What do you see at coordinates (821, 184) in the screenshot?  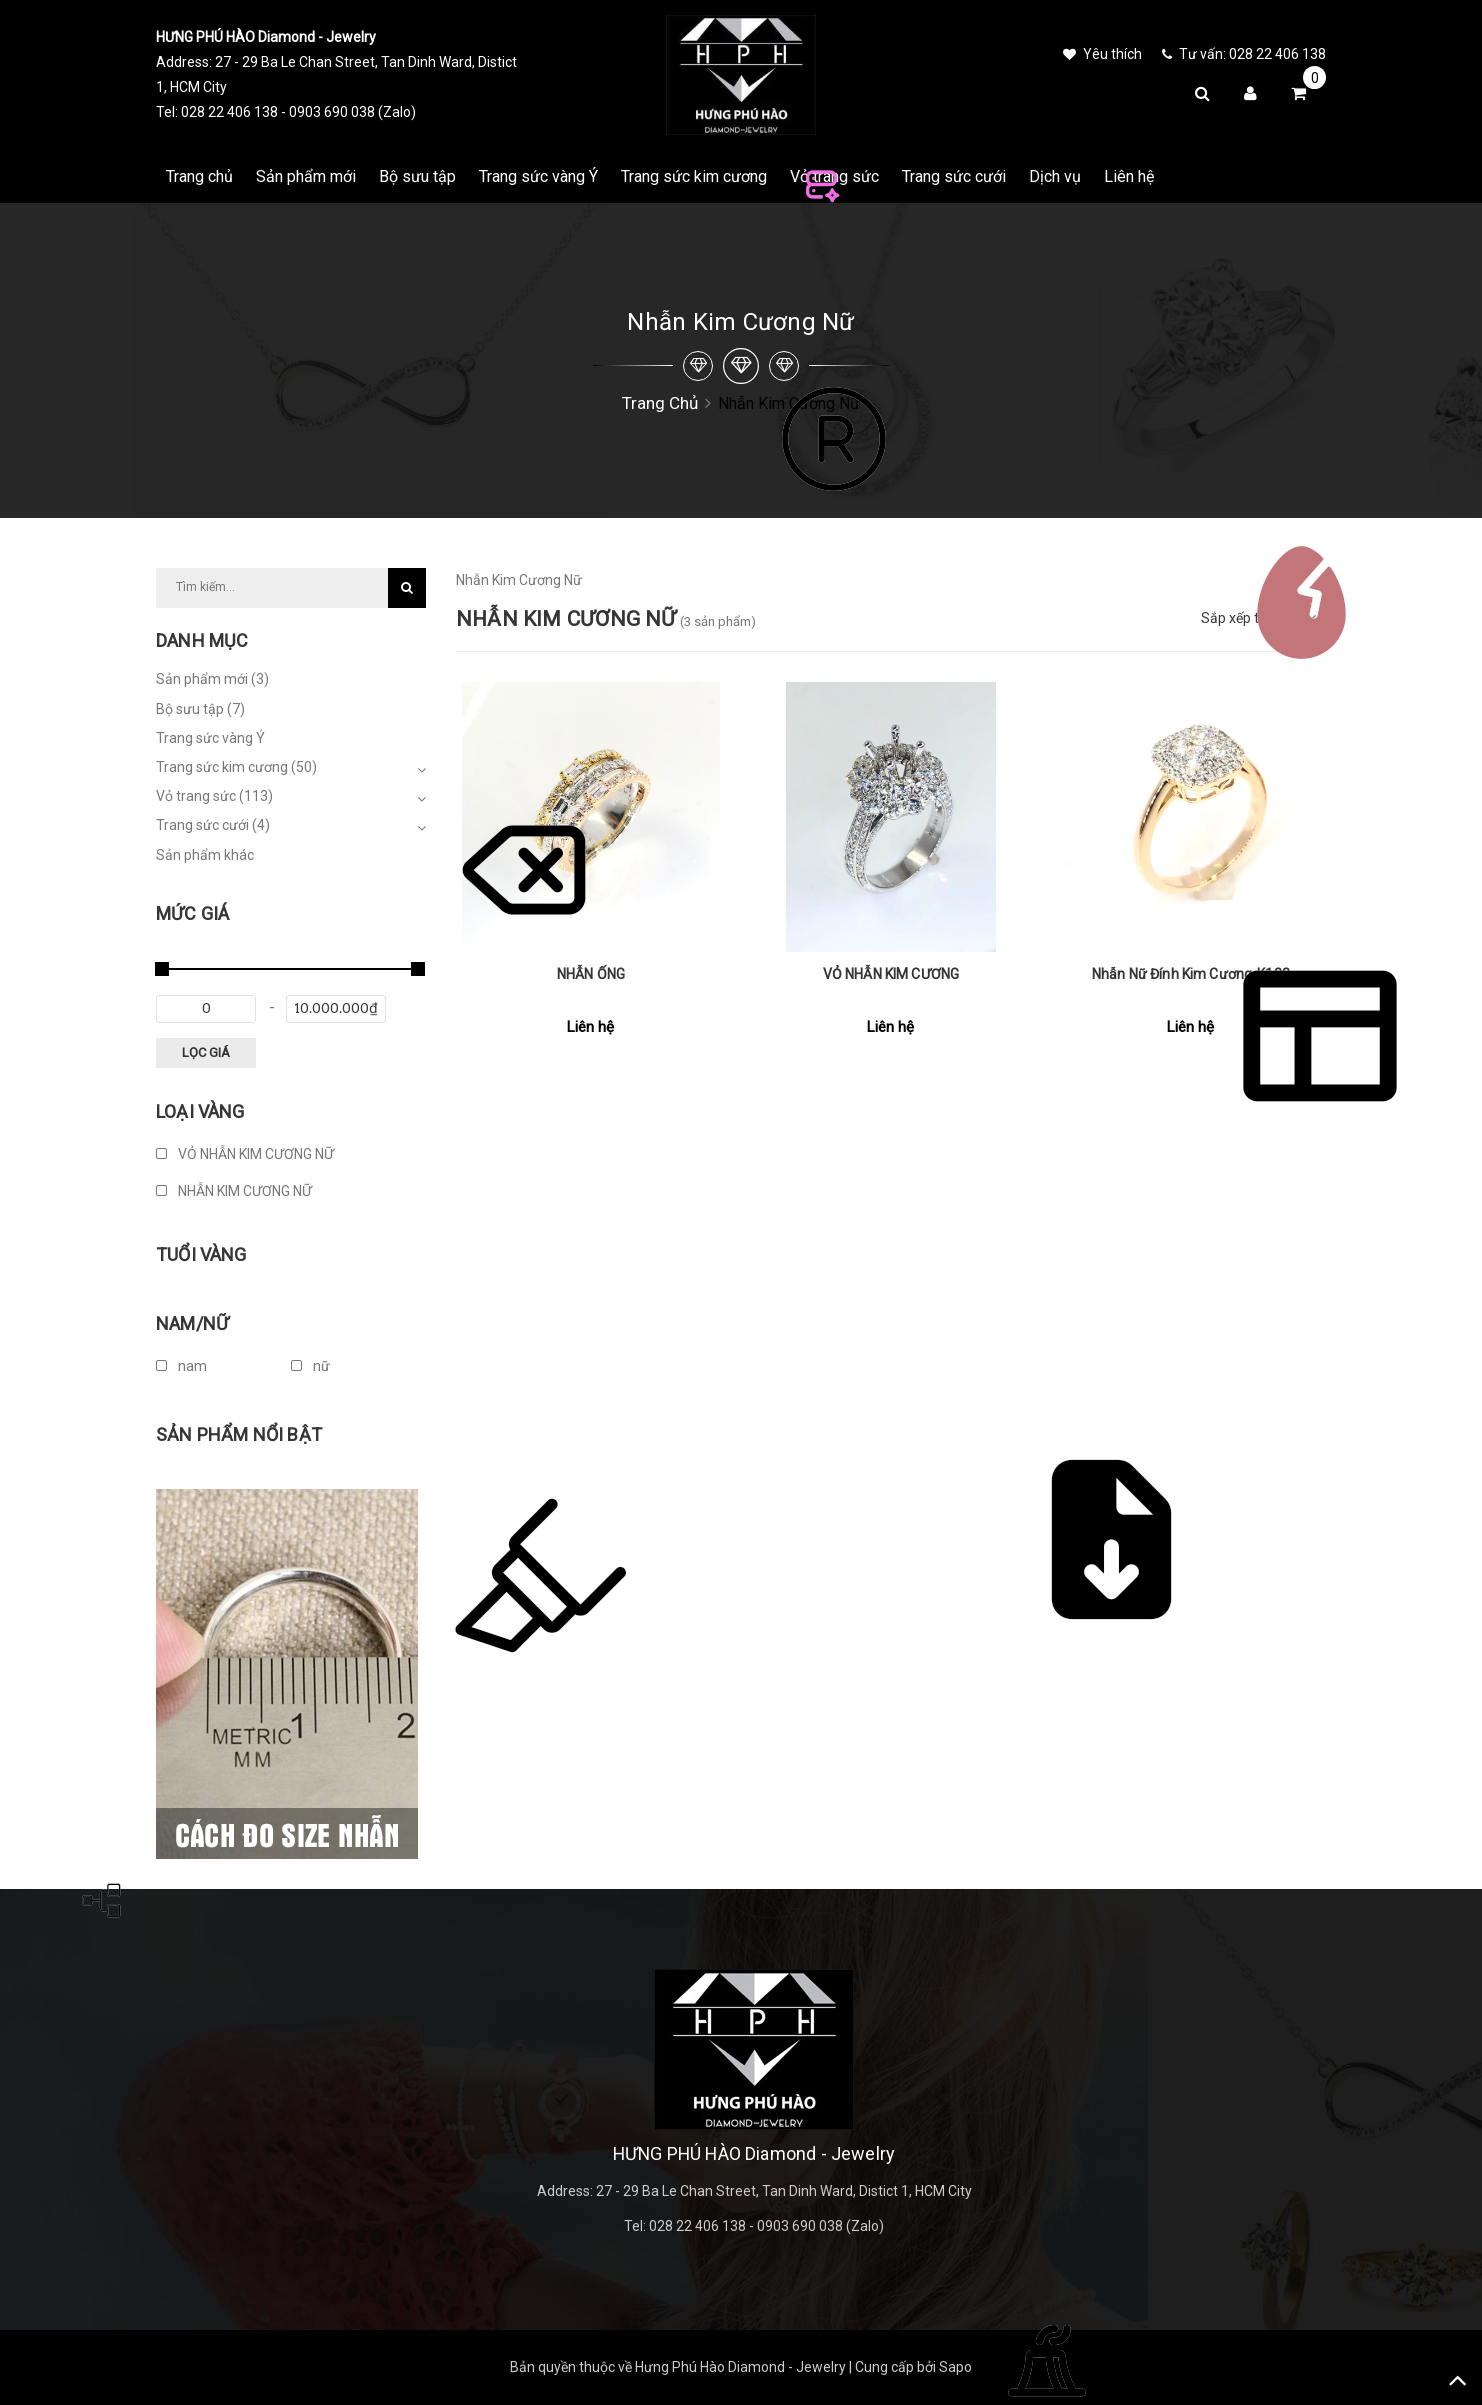 I see `access AI-powered server features` at bounding box center [821, 184].